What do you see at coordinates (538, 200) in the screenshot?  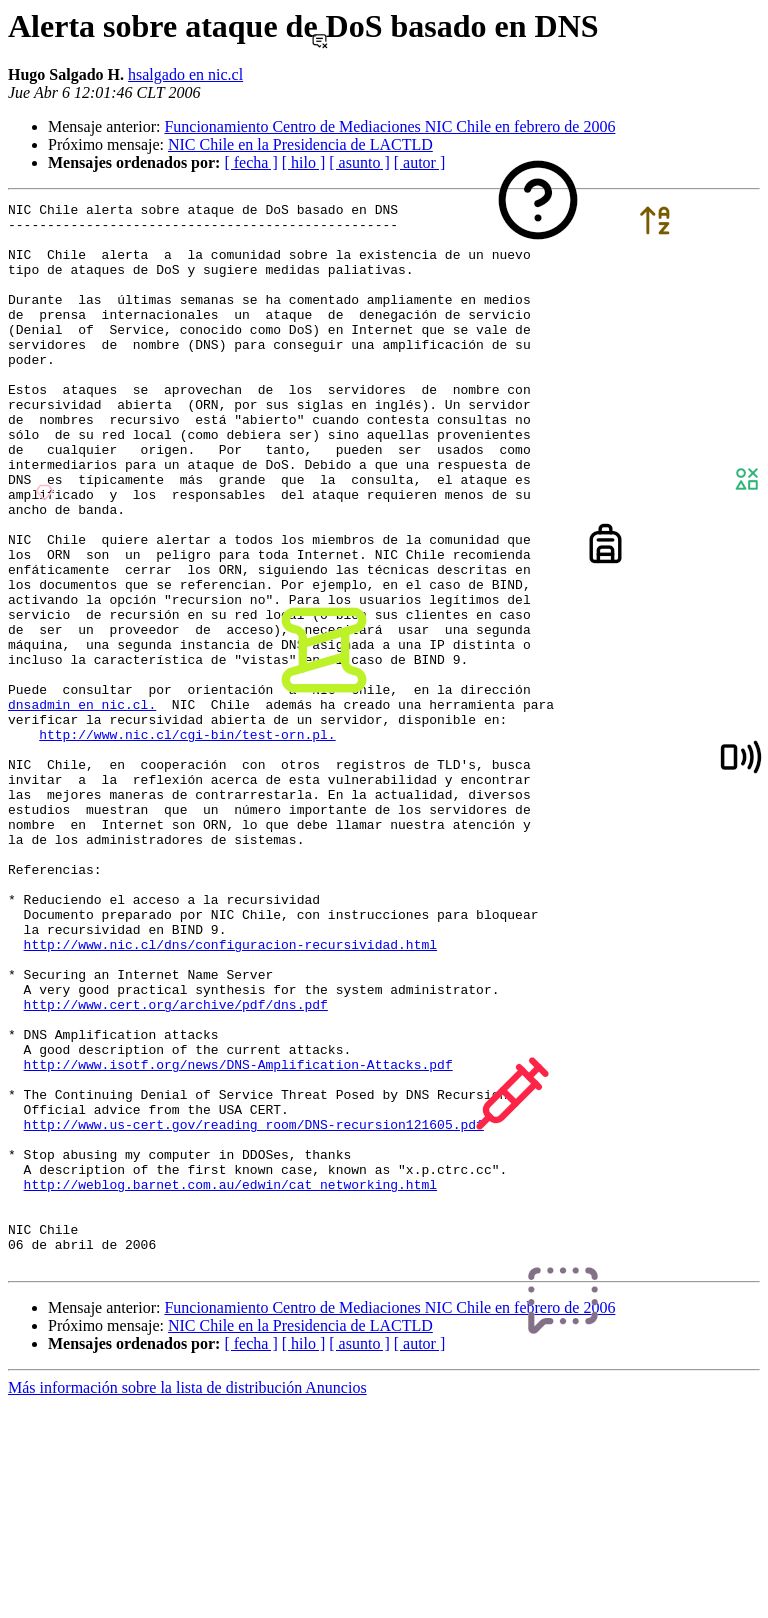 I see `access help or support information` at bounding box center [538, 200].